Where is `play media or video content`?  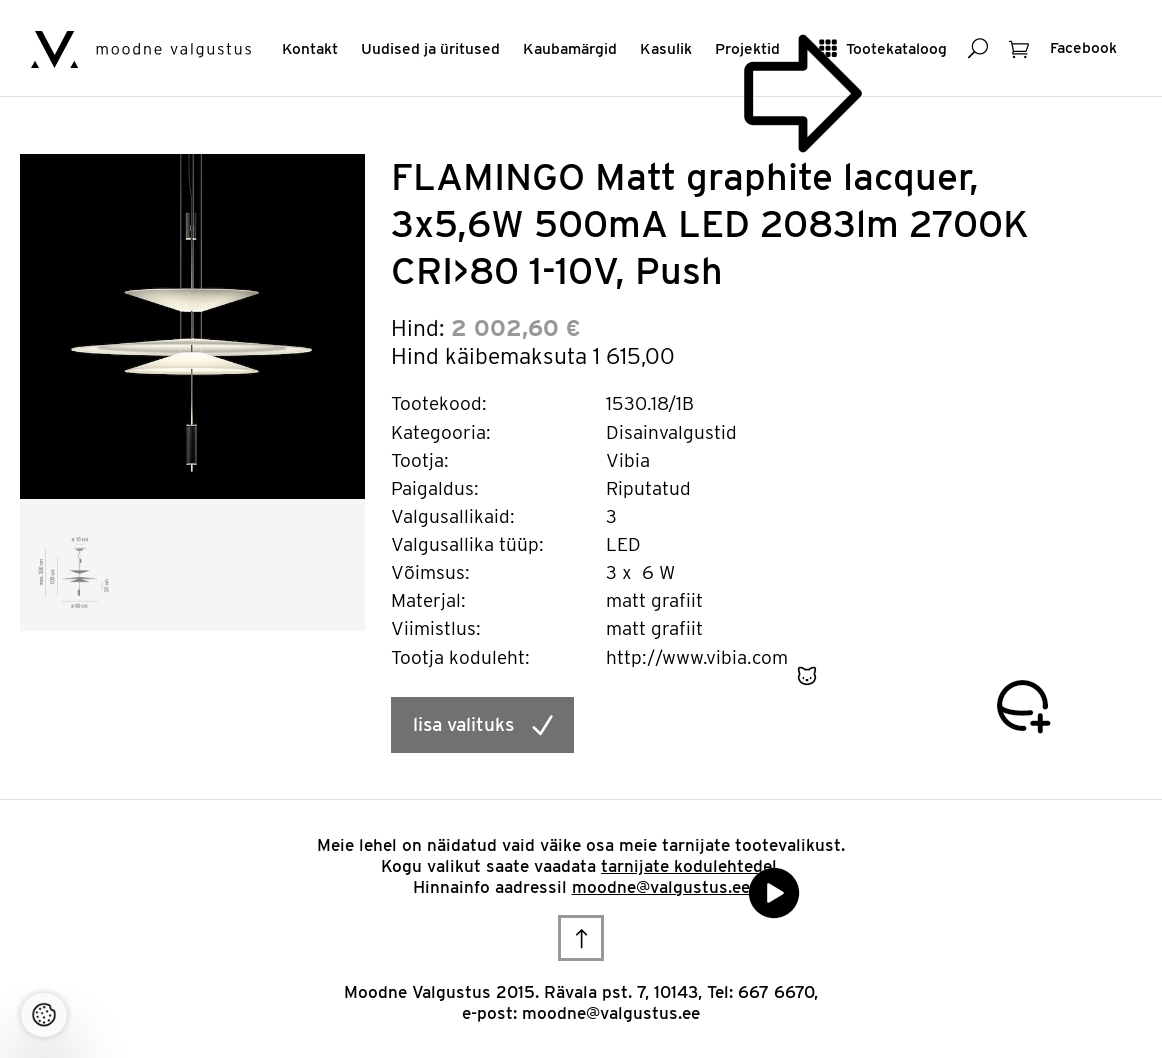 play media or video content is located at coordinates (774, 893).